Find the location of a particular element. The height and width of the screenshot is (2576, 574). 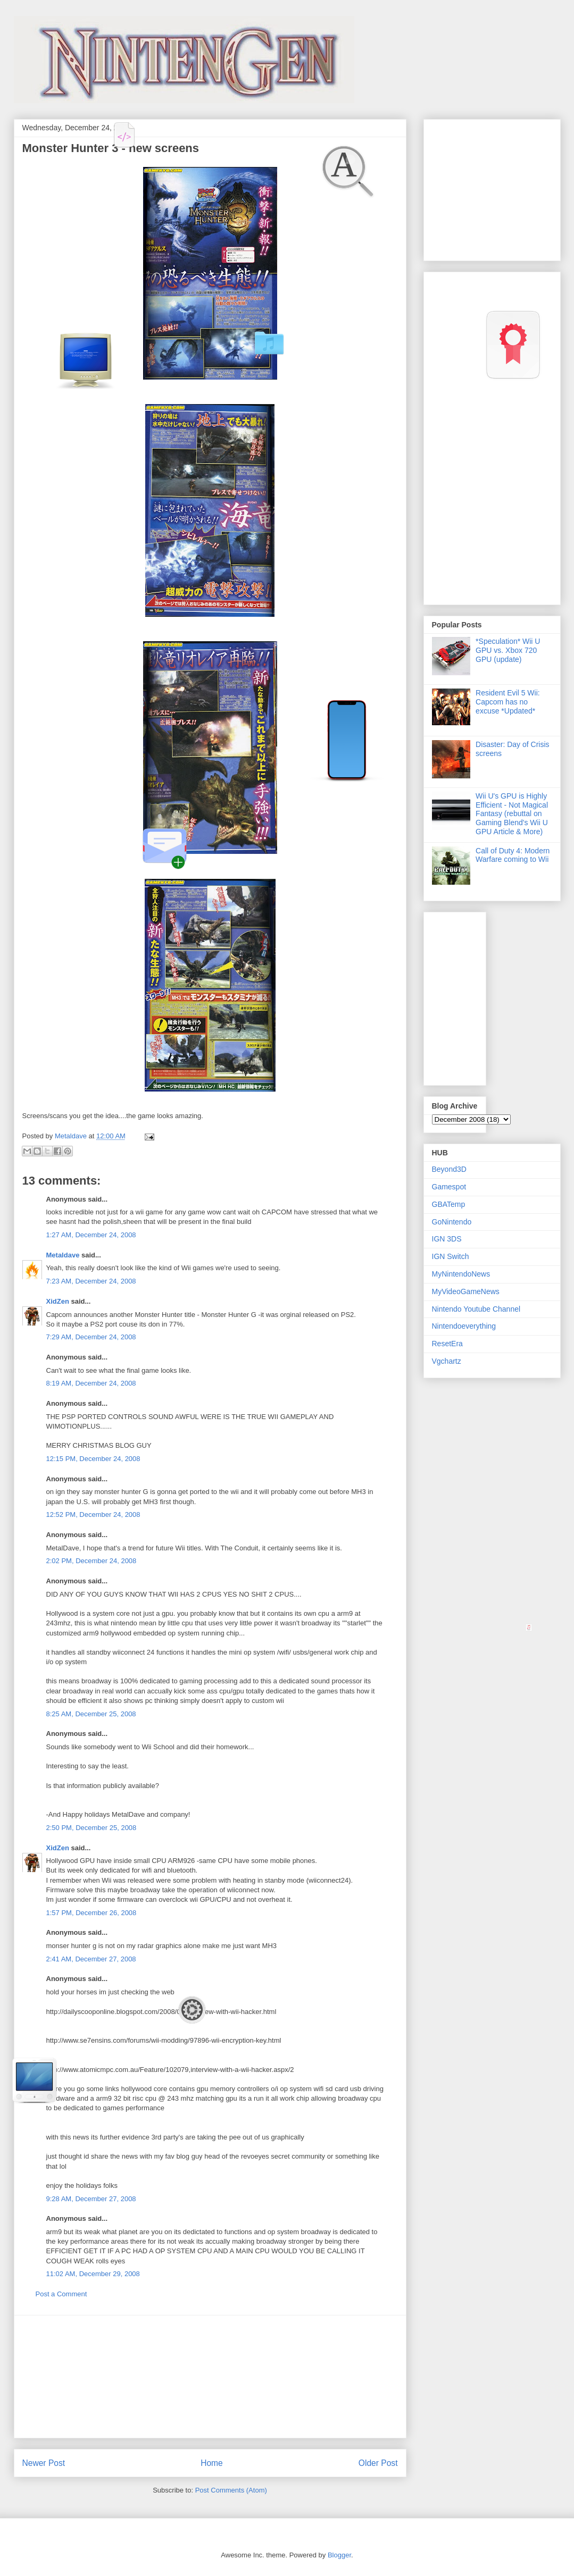

represents an apple emac computer is located at coordinates (34, 2080).